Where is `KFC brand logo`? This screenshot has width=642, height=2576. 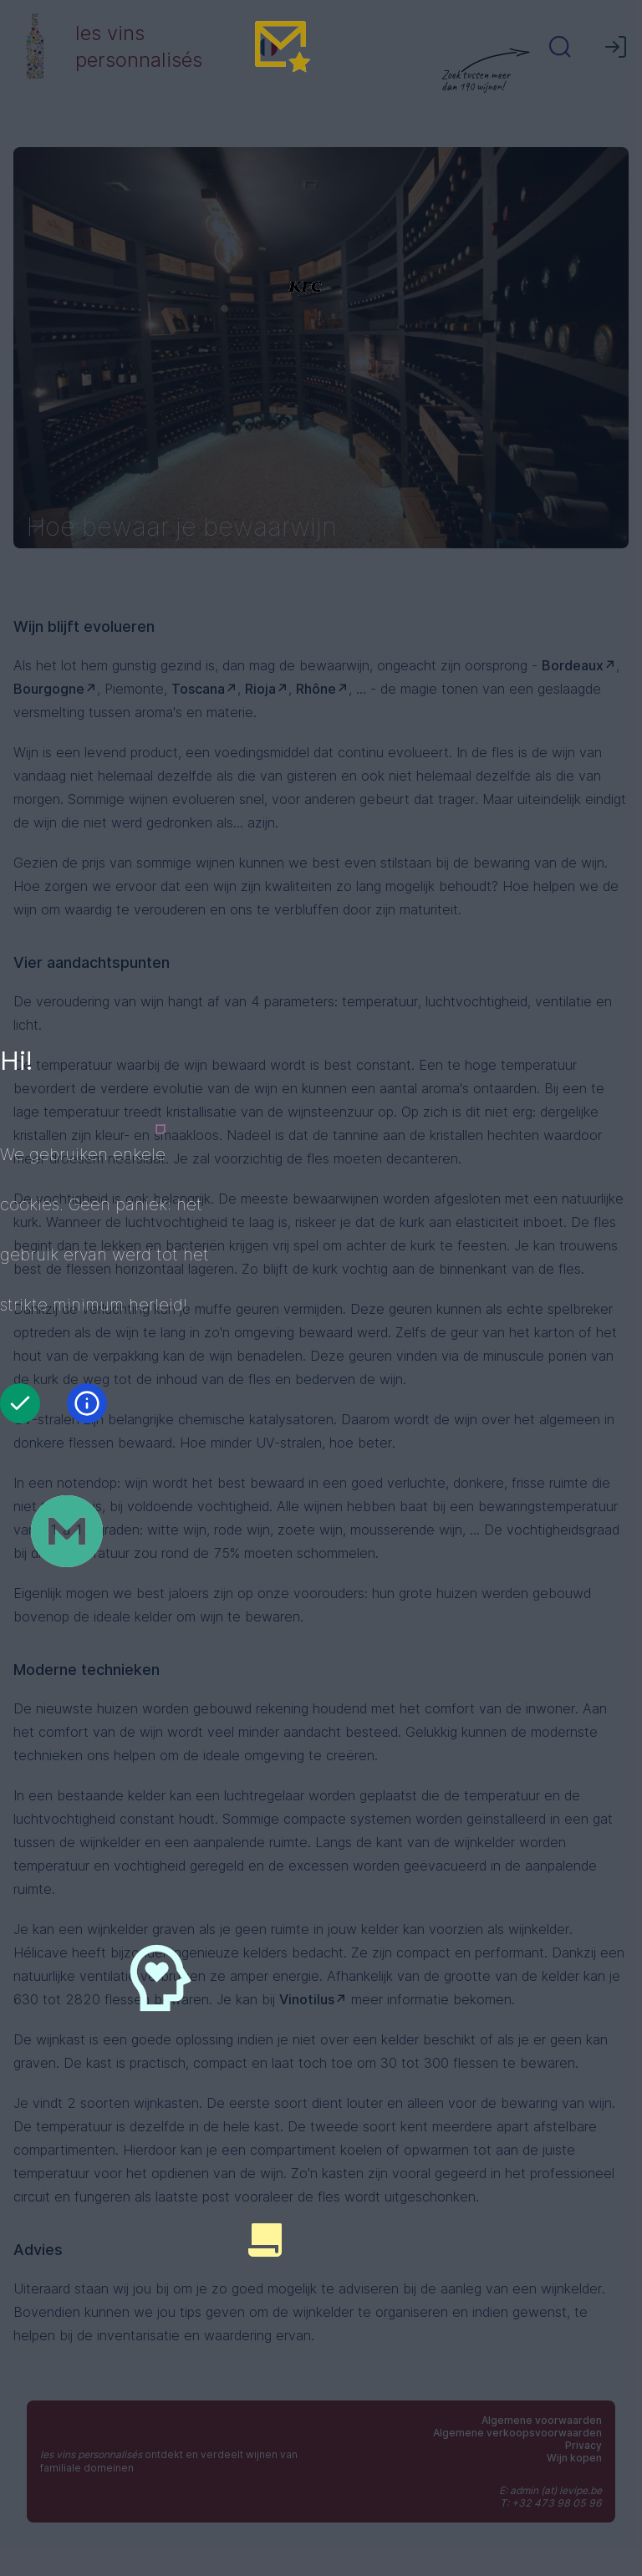
KFC brand logo is located at coordinates (305, 287).